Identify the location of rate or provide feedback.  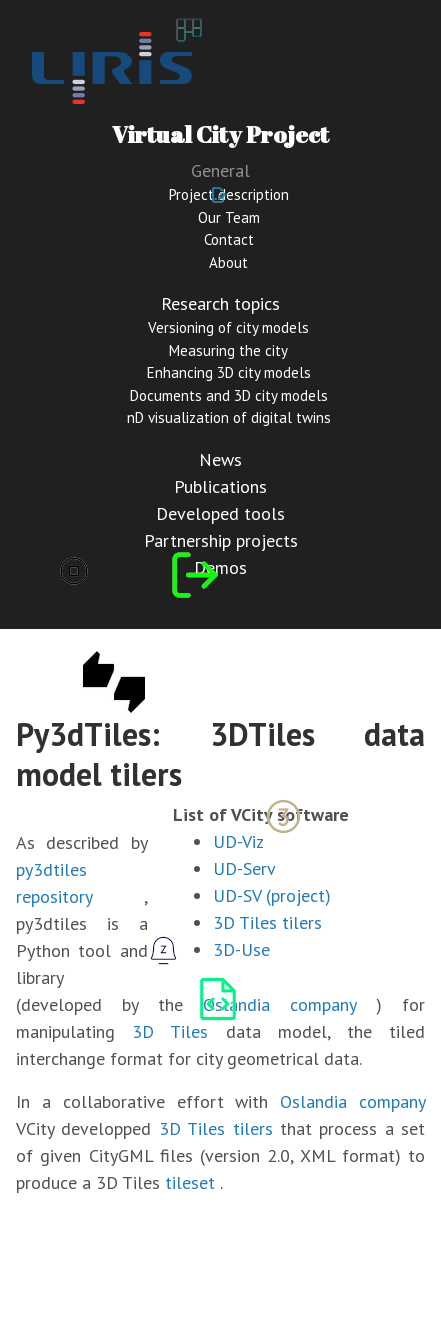
(114, 682).